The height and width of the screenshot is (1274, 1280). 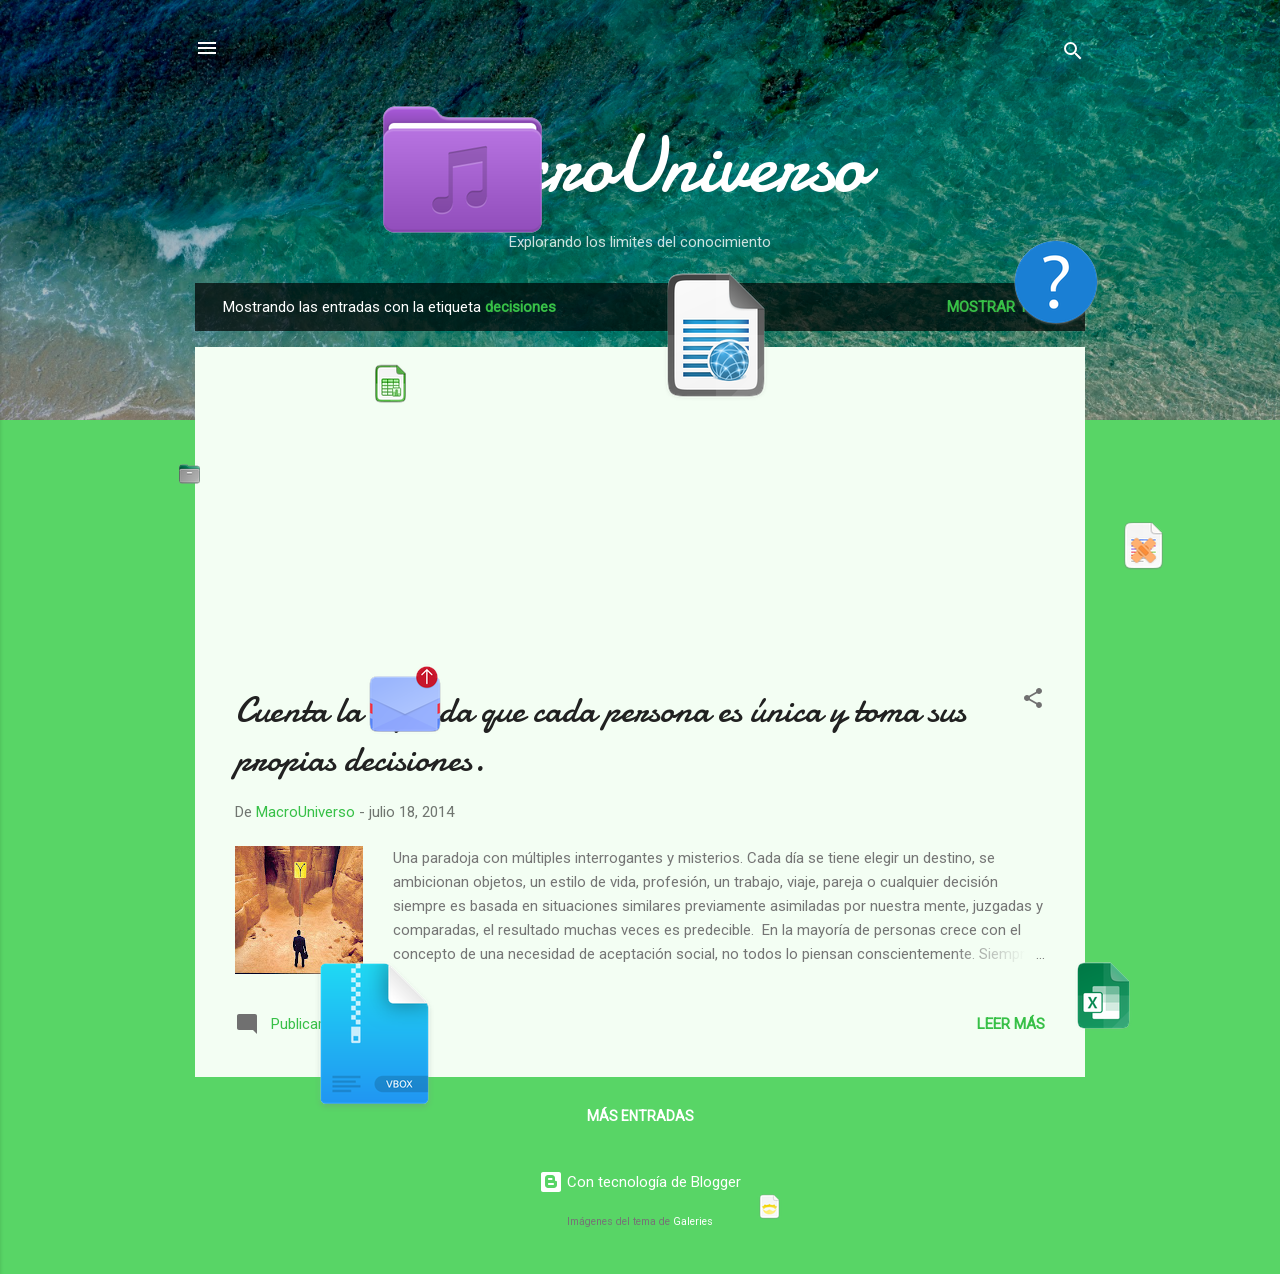 What do you see at coordinates (189, 473) in the screenshot?
I see `open the file manager` at bounding box center [189, 473].